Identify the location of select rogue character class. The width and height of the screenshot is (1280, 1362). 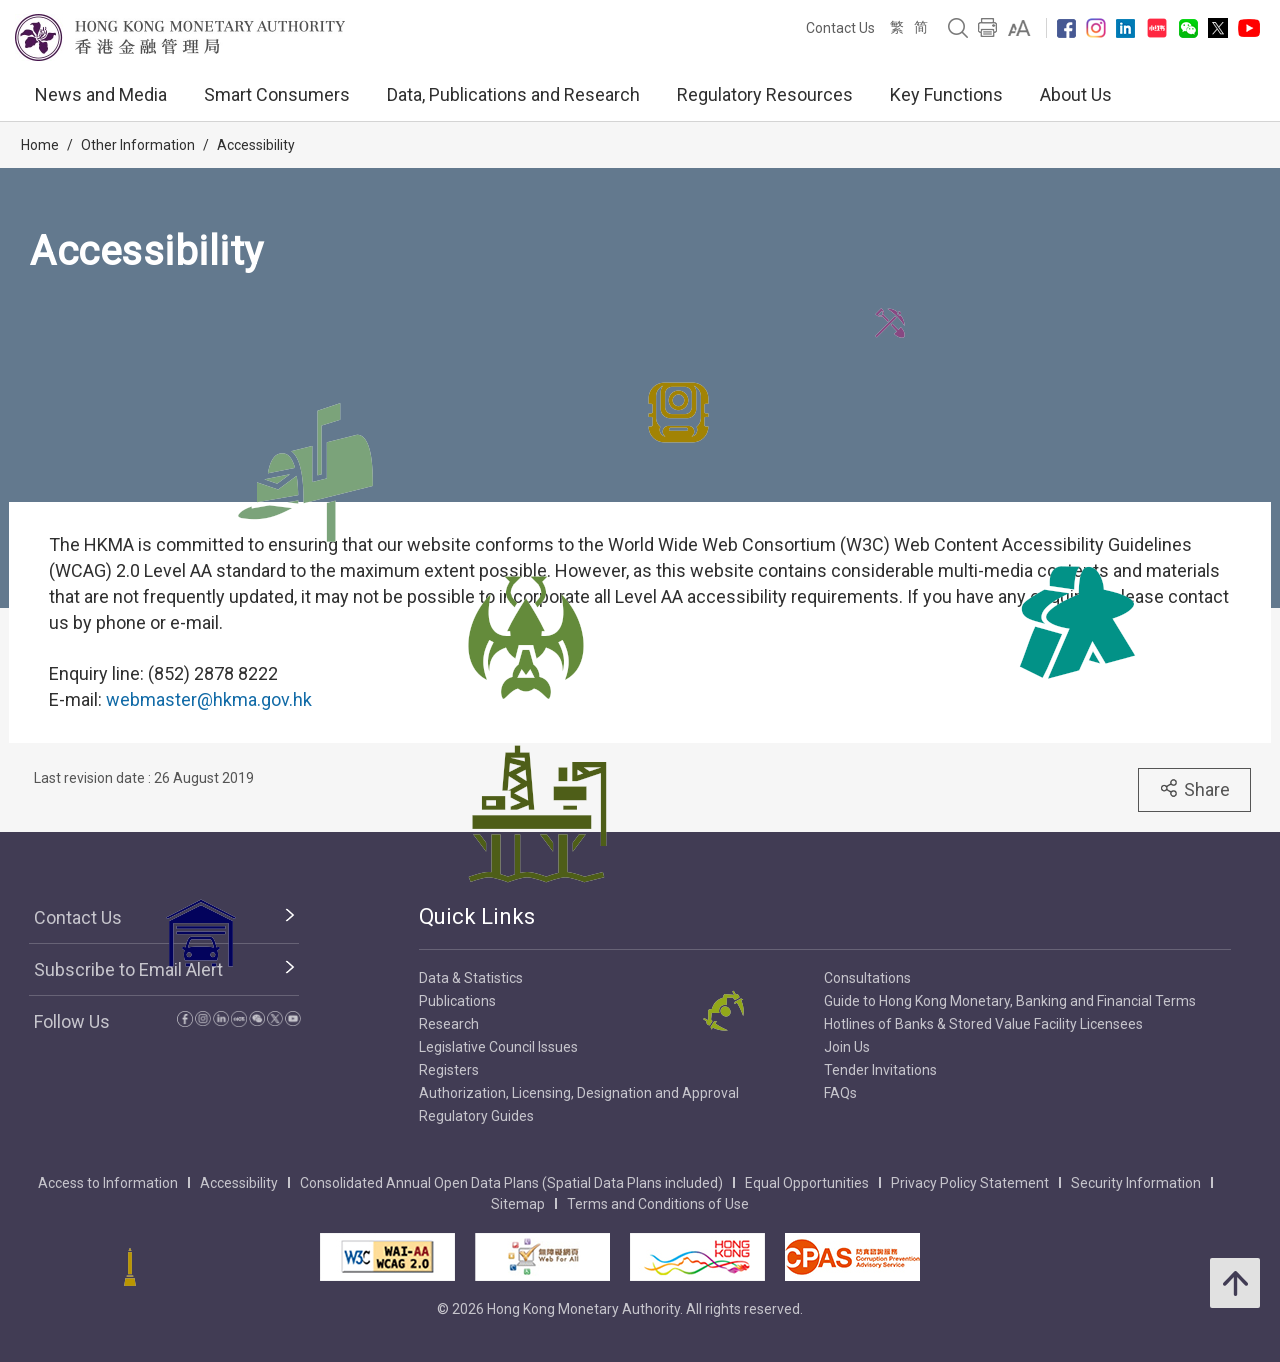
(723, 1010).